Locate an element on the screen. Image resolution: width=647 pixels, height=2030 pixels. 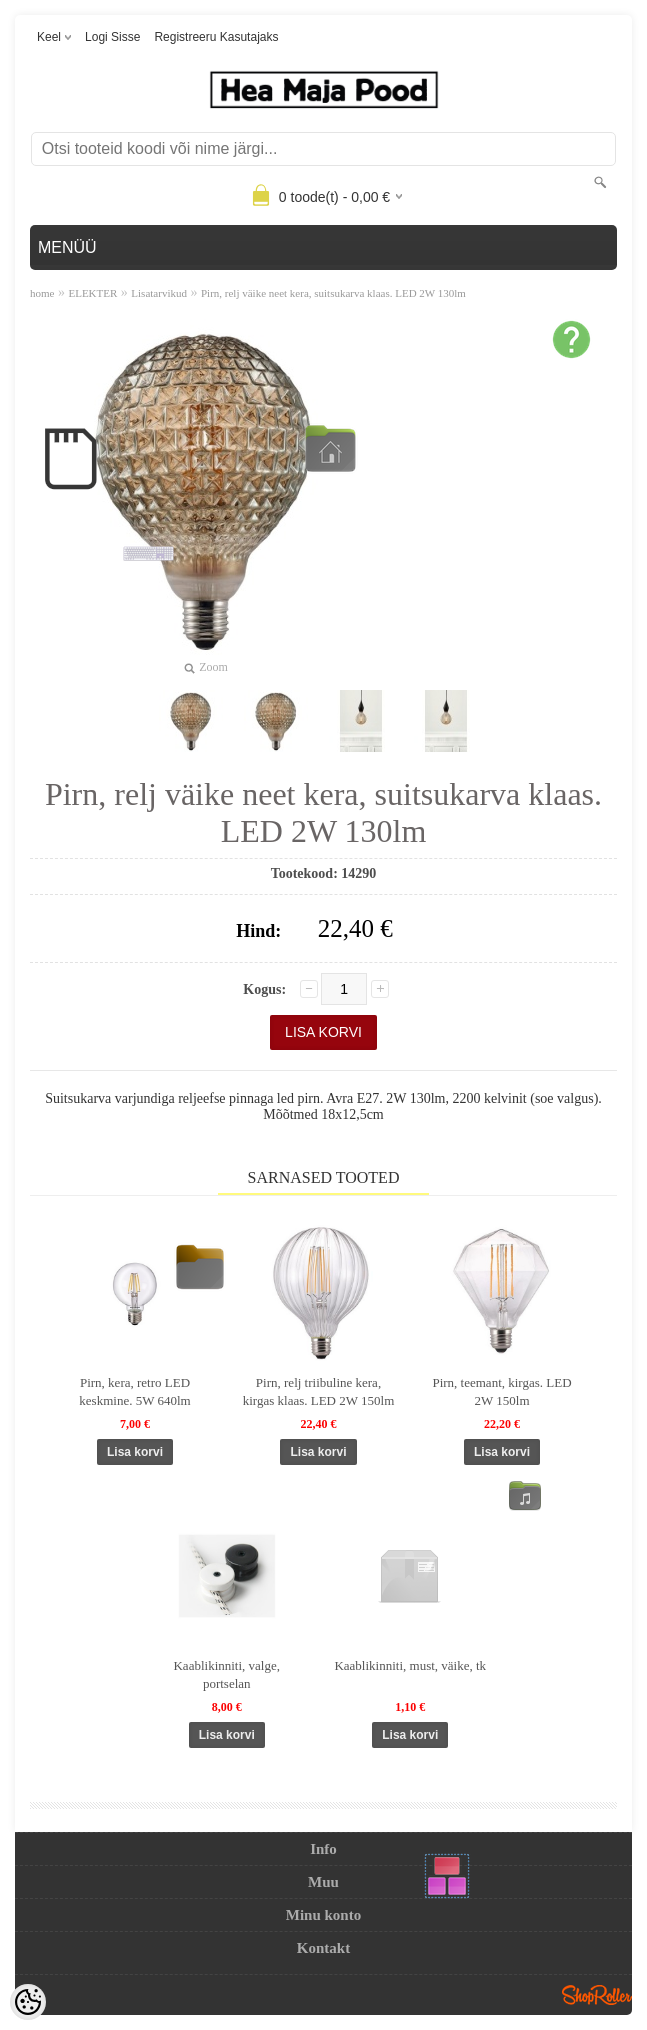
select all items in the current view is located at coordinates (447, 1876).